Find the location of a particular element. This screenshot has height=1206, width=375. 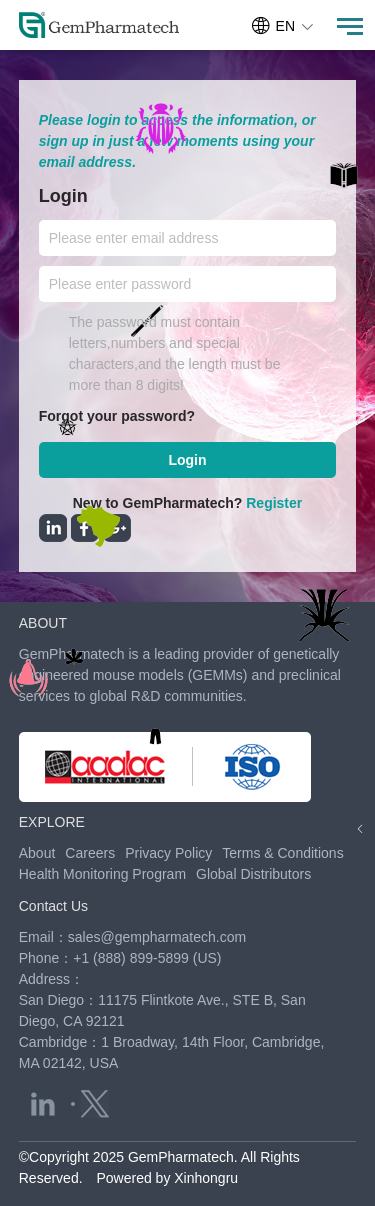

select brazil as your country or region is located at coordinates (98, 526).